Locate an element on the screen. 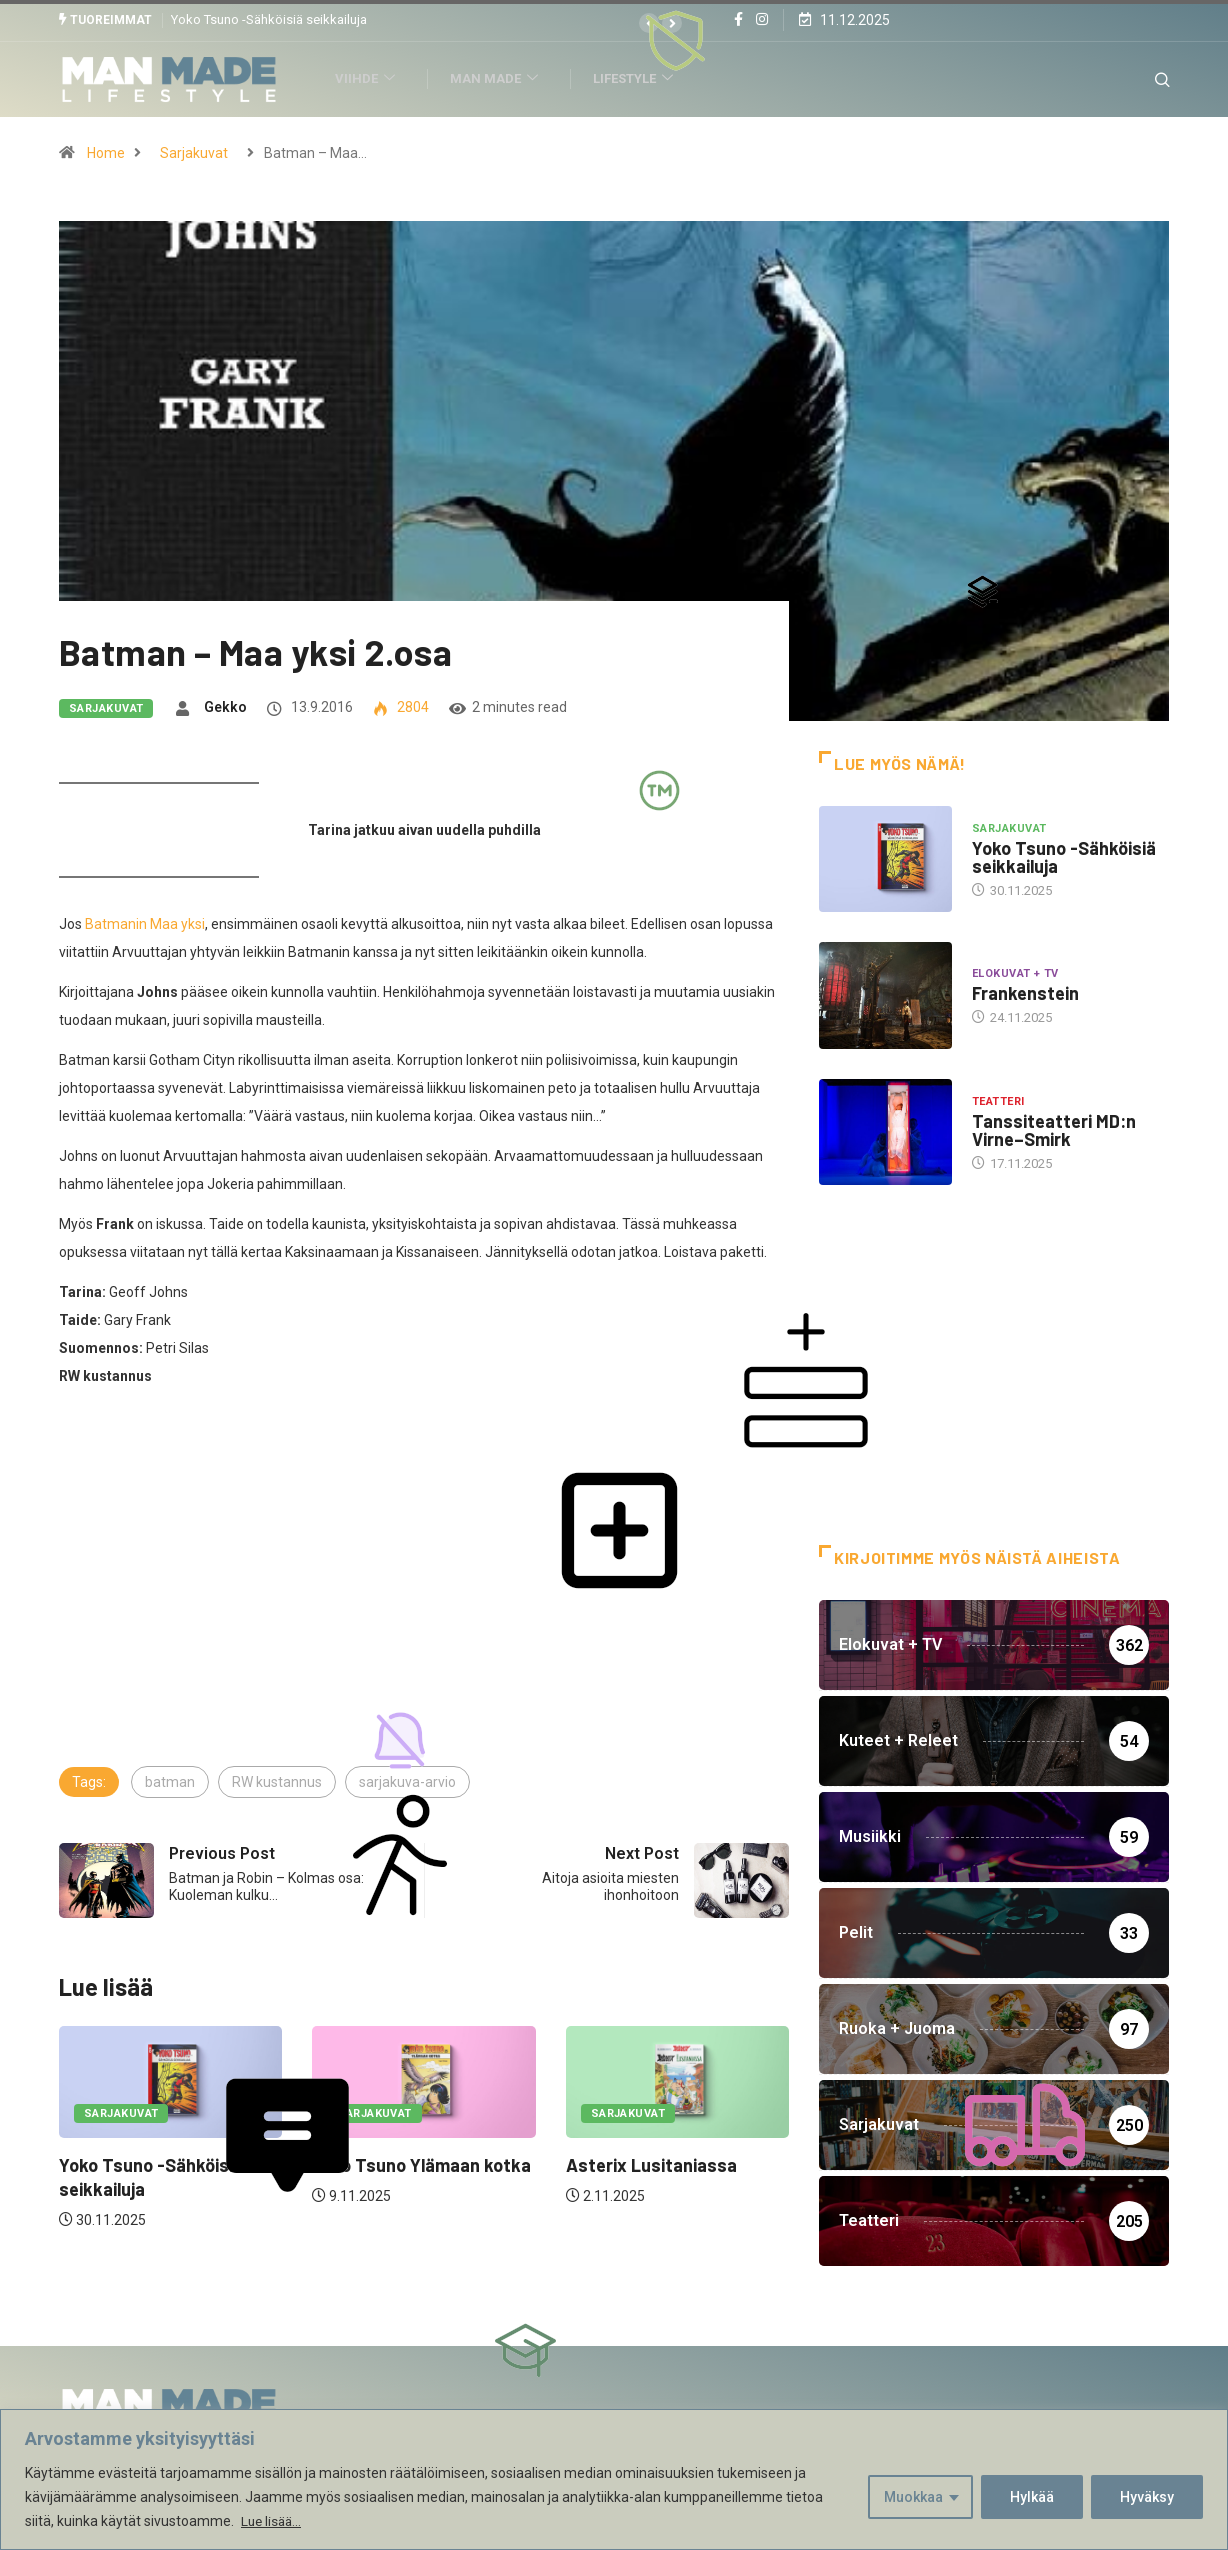 The height and width of the screenshot is (2550, 1228). add a new row at the top is located at coordinates (806, 1391).